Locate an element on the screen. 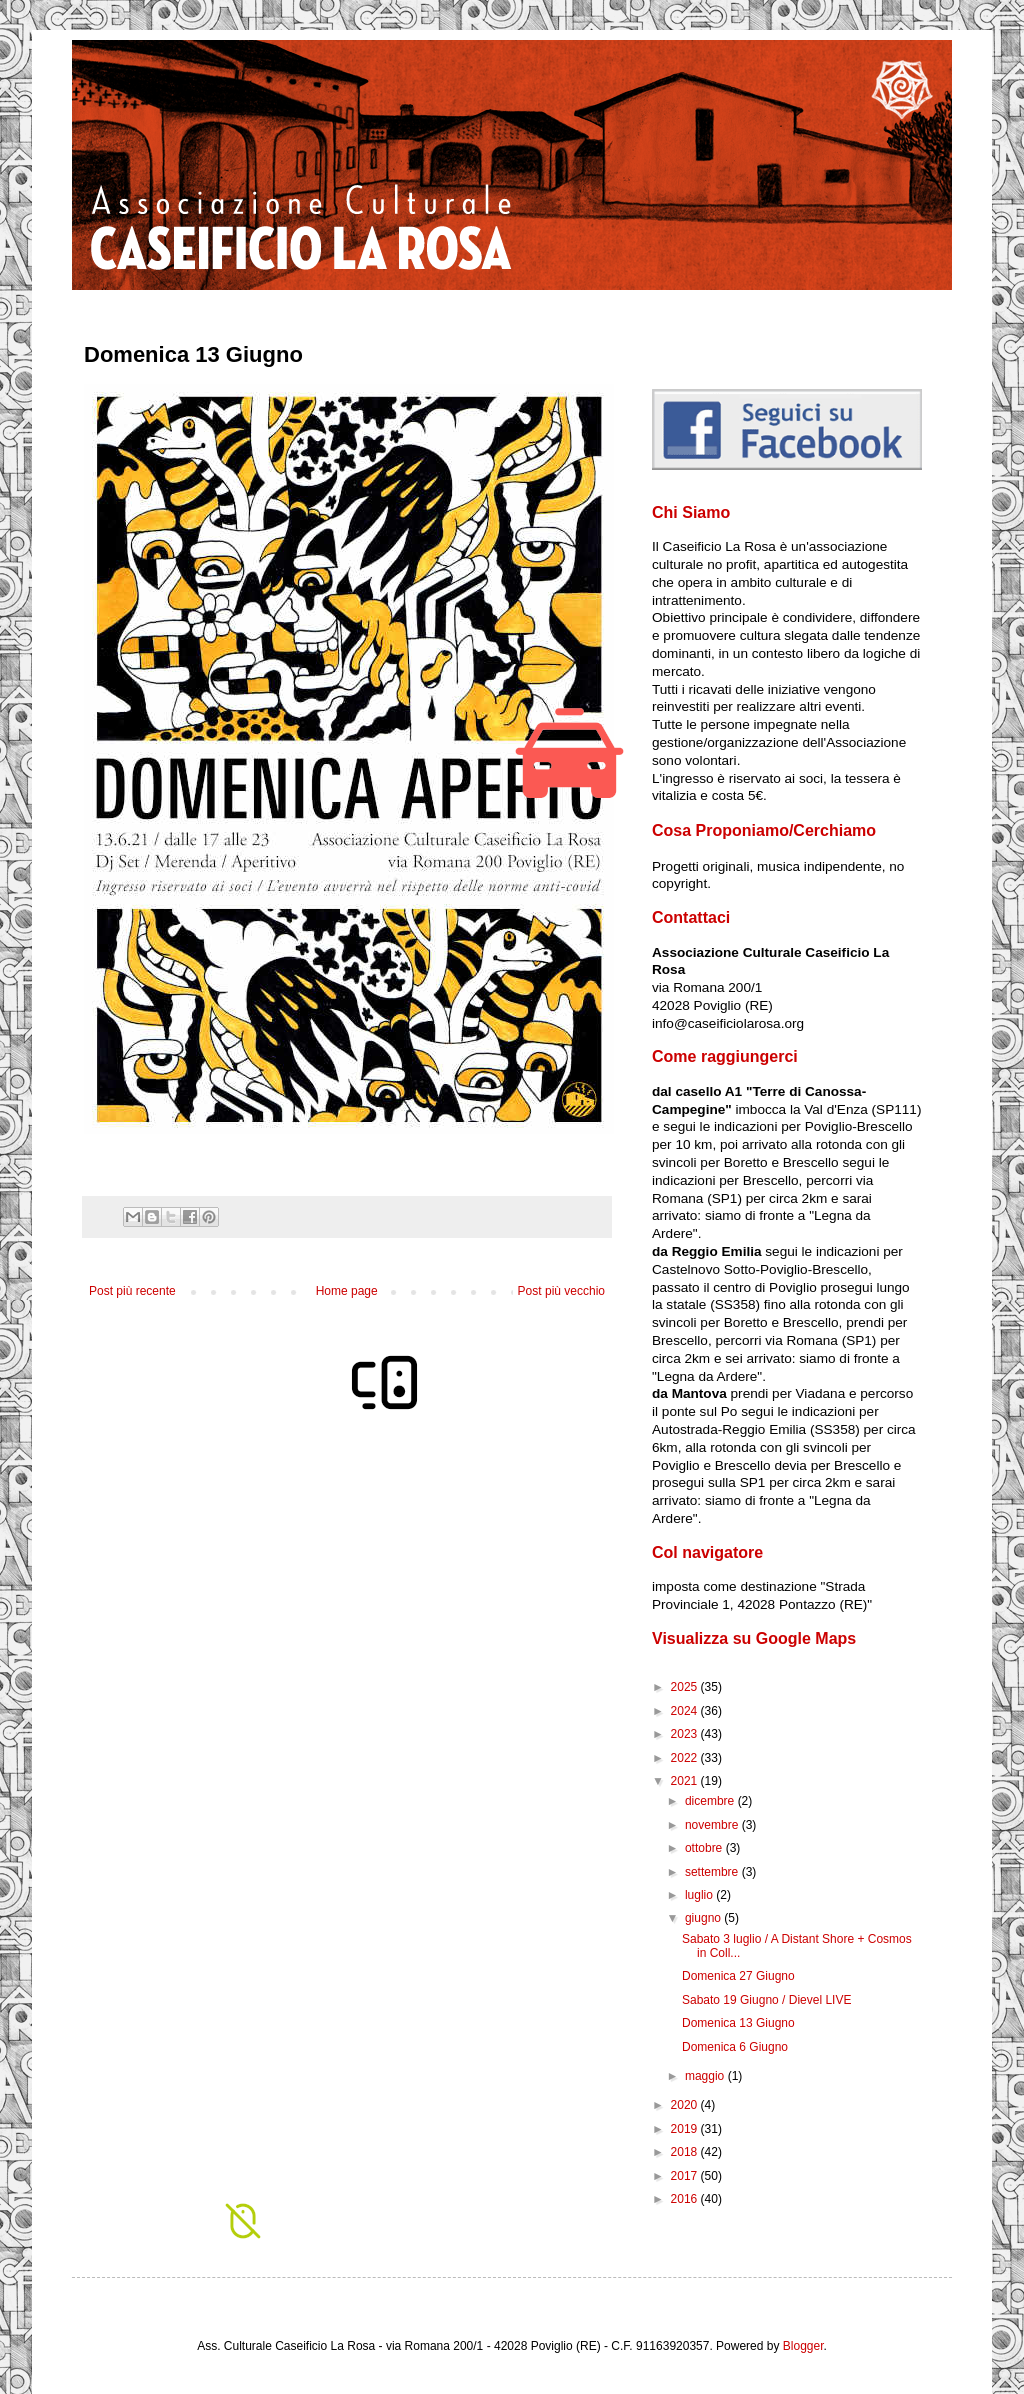 This screenshot has width=1024, height=2394. indicates police or emergency services is located at coordinates (569, 758).